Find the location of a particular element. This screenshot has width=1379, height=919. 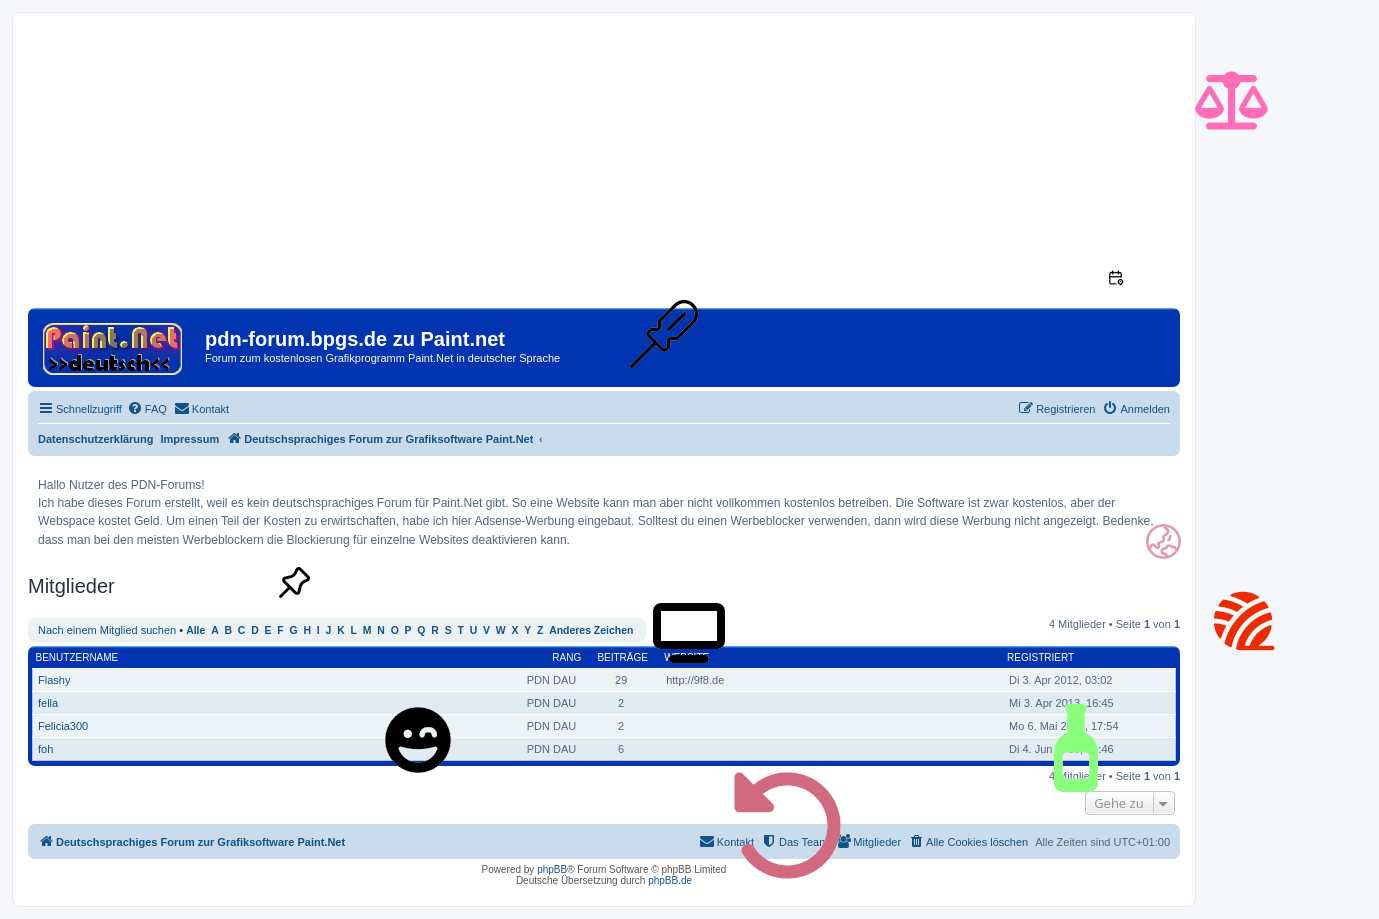

undo last action is located at coordinates (787, 825).